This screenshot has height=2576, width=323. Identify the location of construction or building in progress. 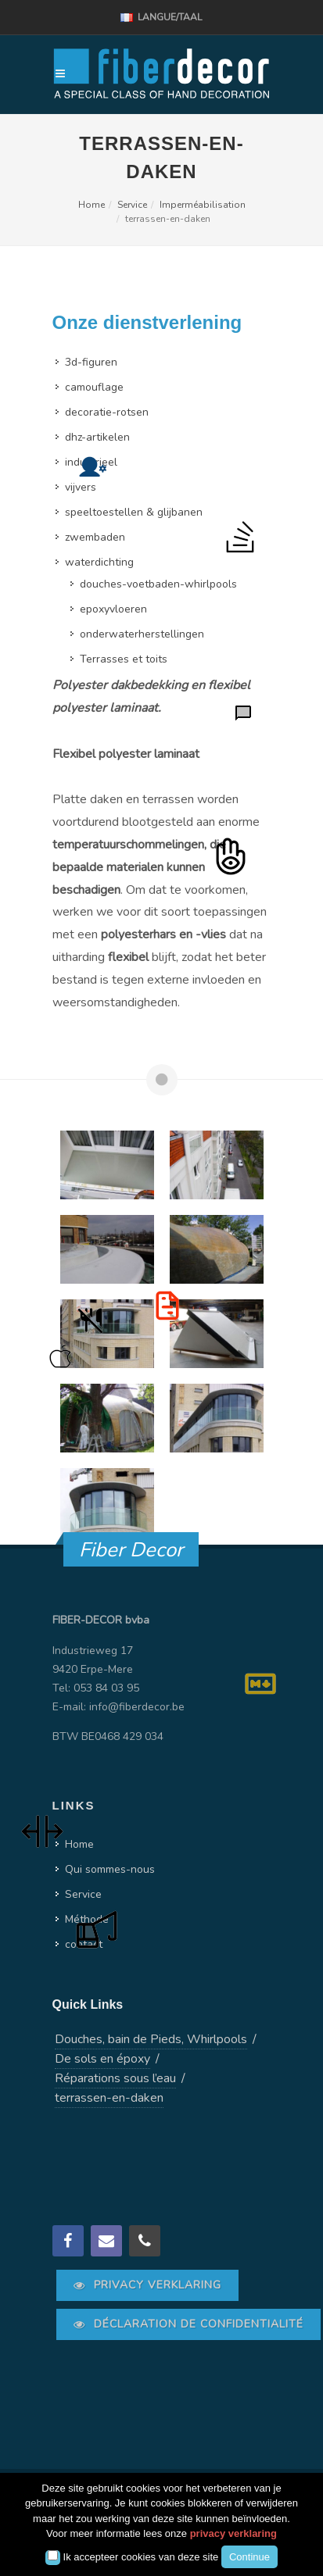
(97, 1931).